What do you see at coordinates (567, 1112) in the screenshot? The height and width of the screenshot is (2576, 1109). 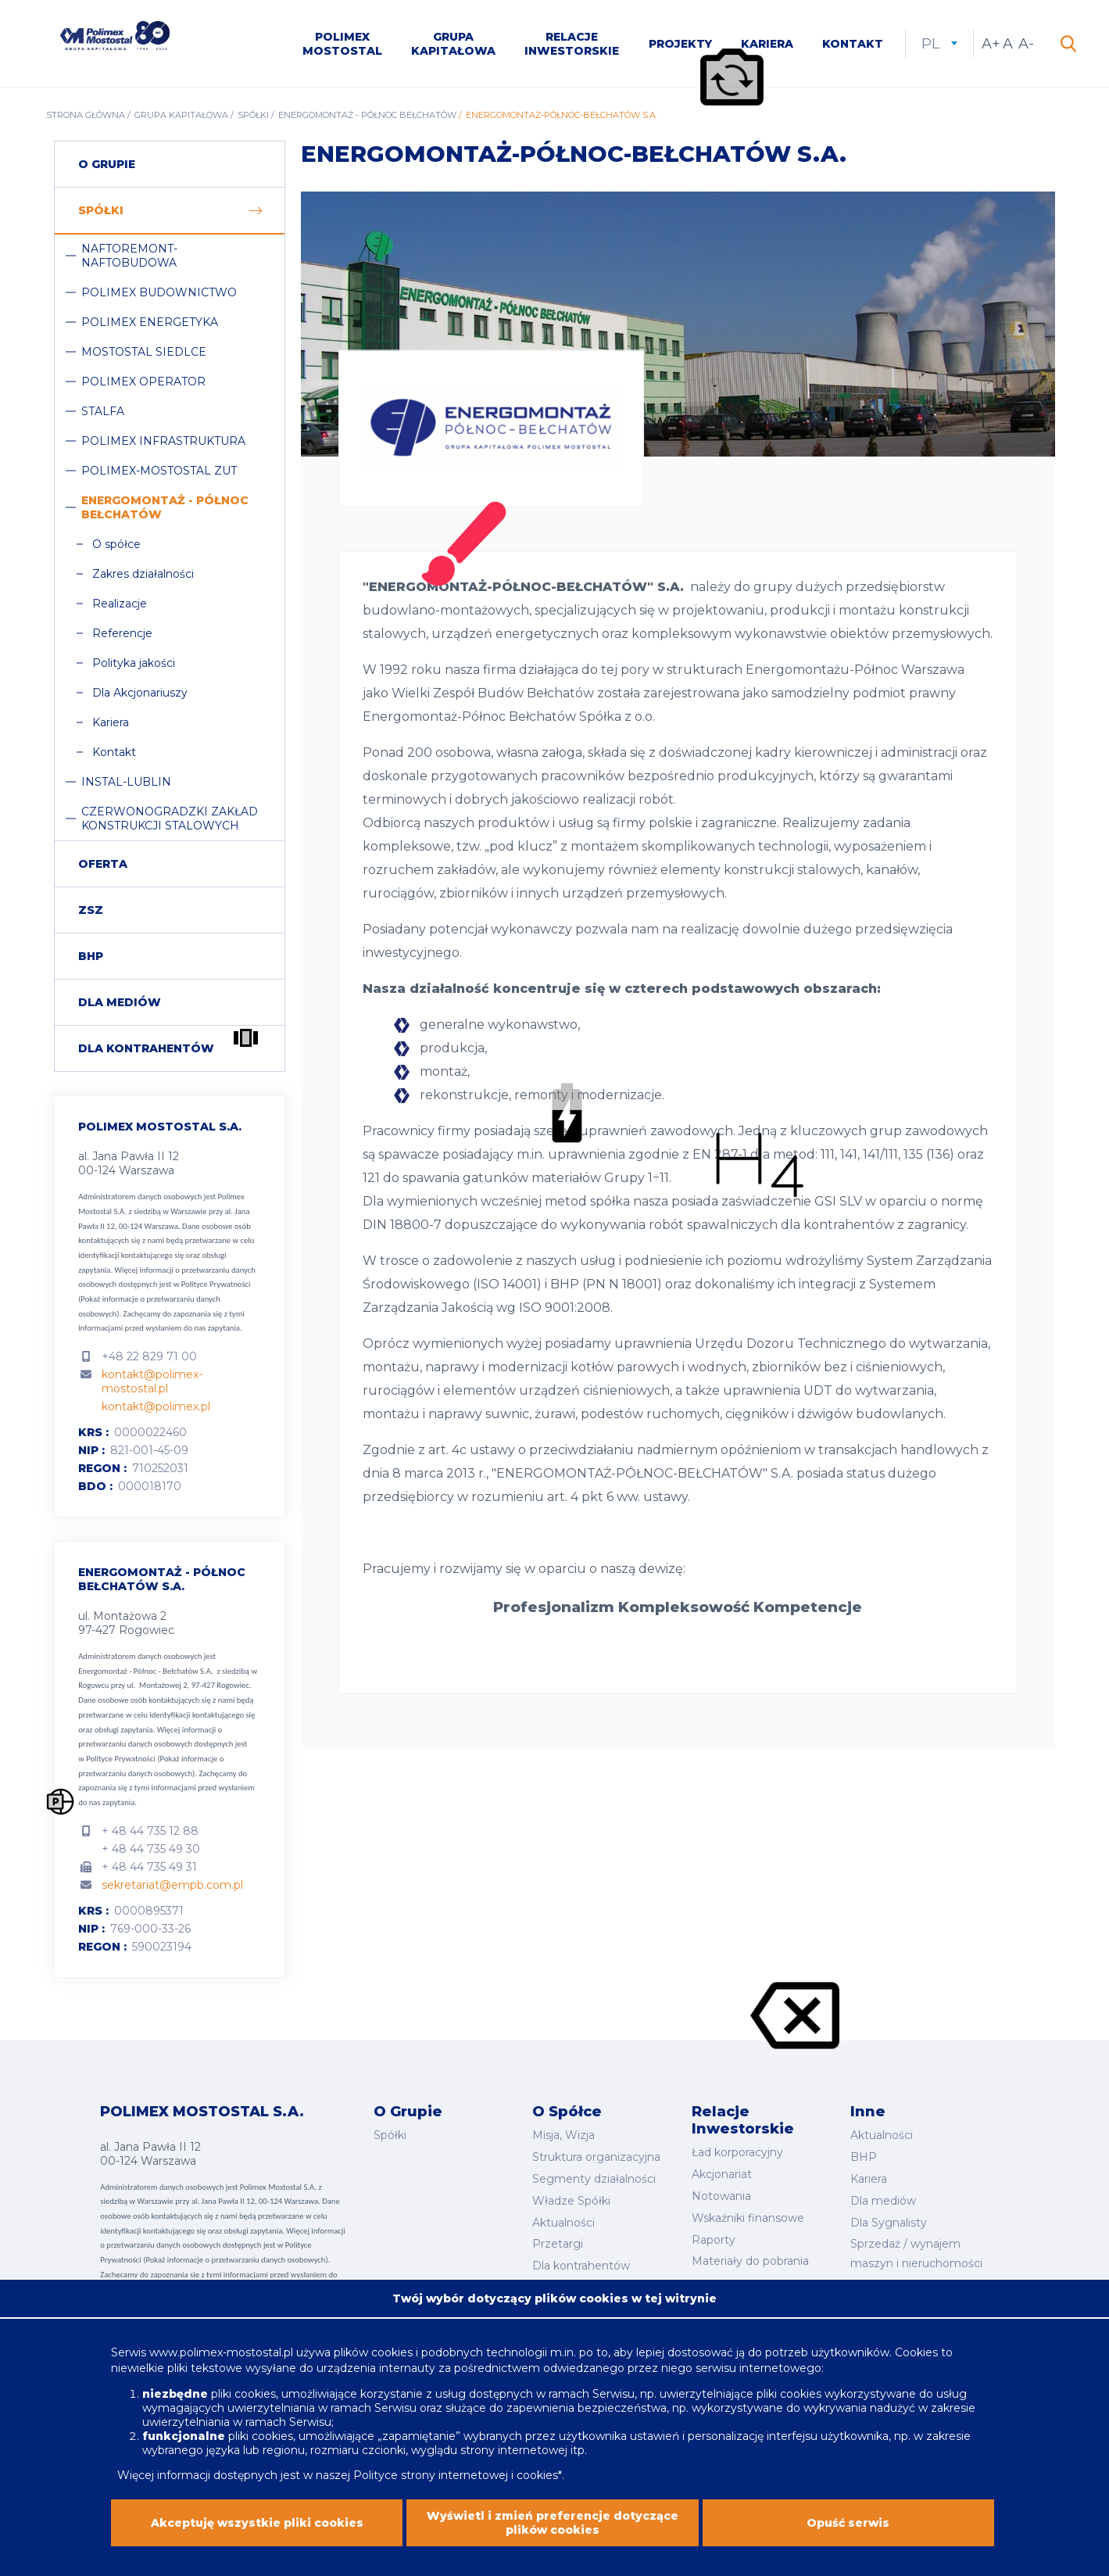 I see `indicates battery is charging at 60% capacity` at bounding box center [567, 1112].